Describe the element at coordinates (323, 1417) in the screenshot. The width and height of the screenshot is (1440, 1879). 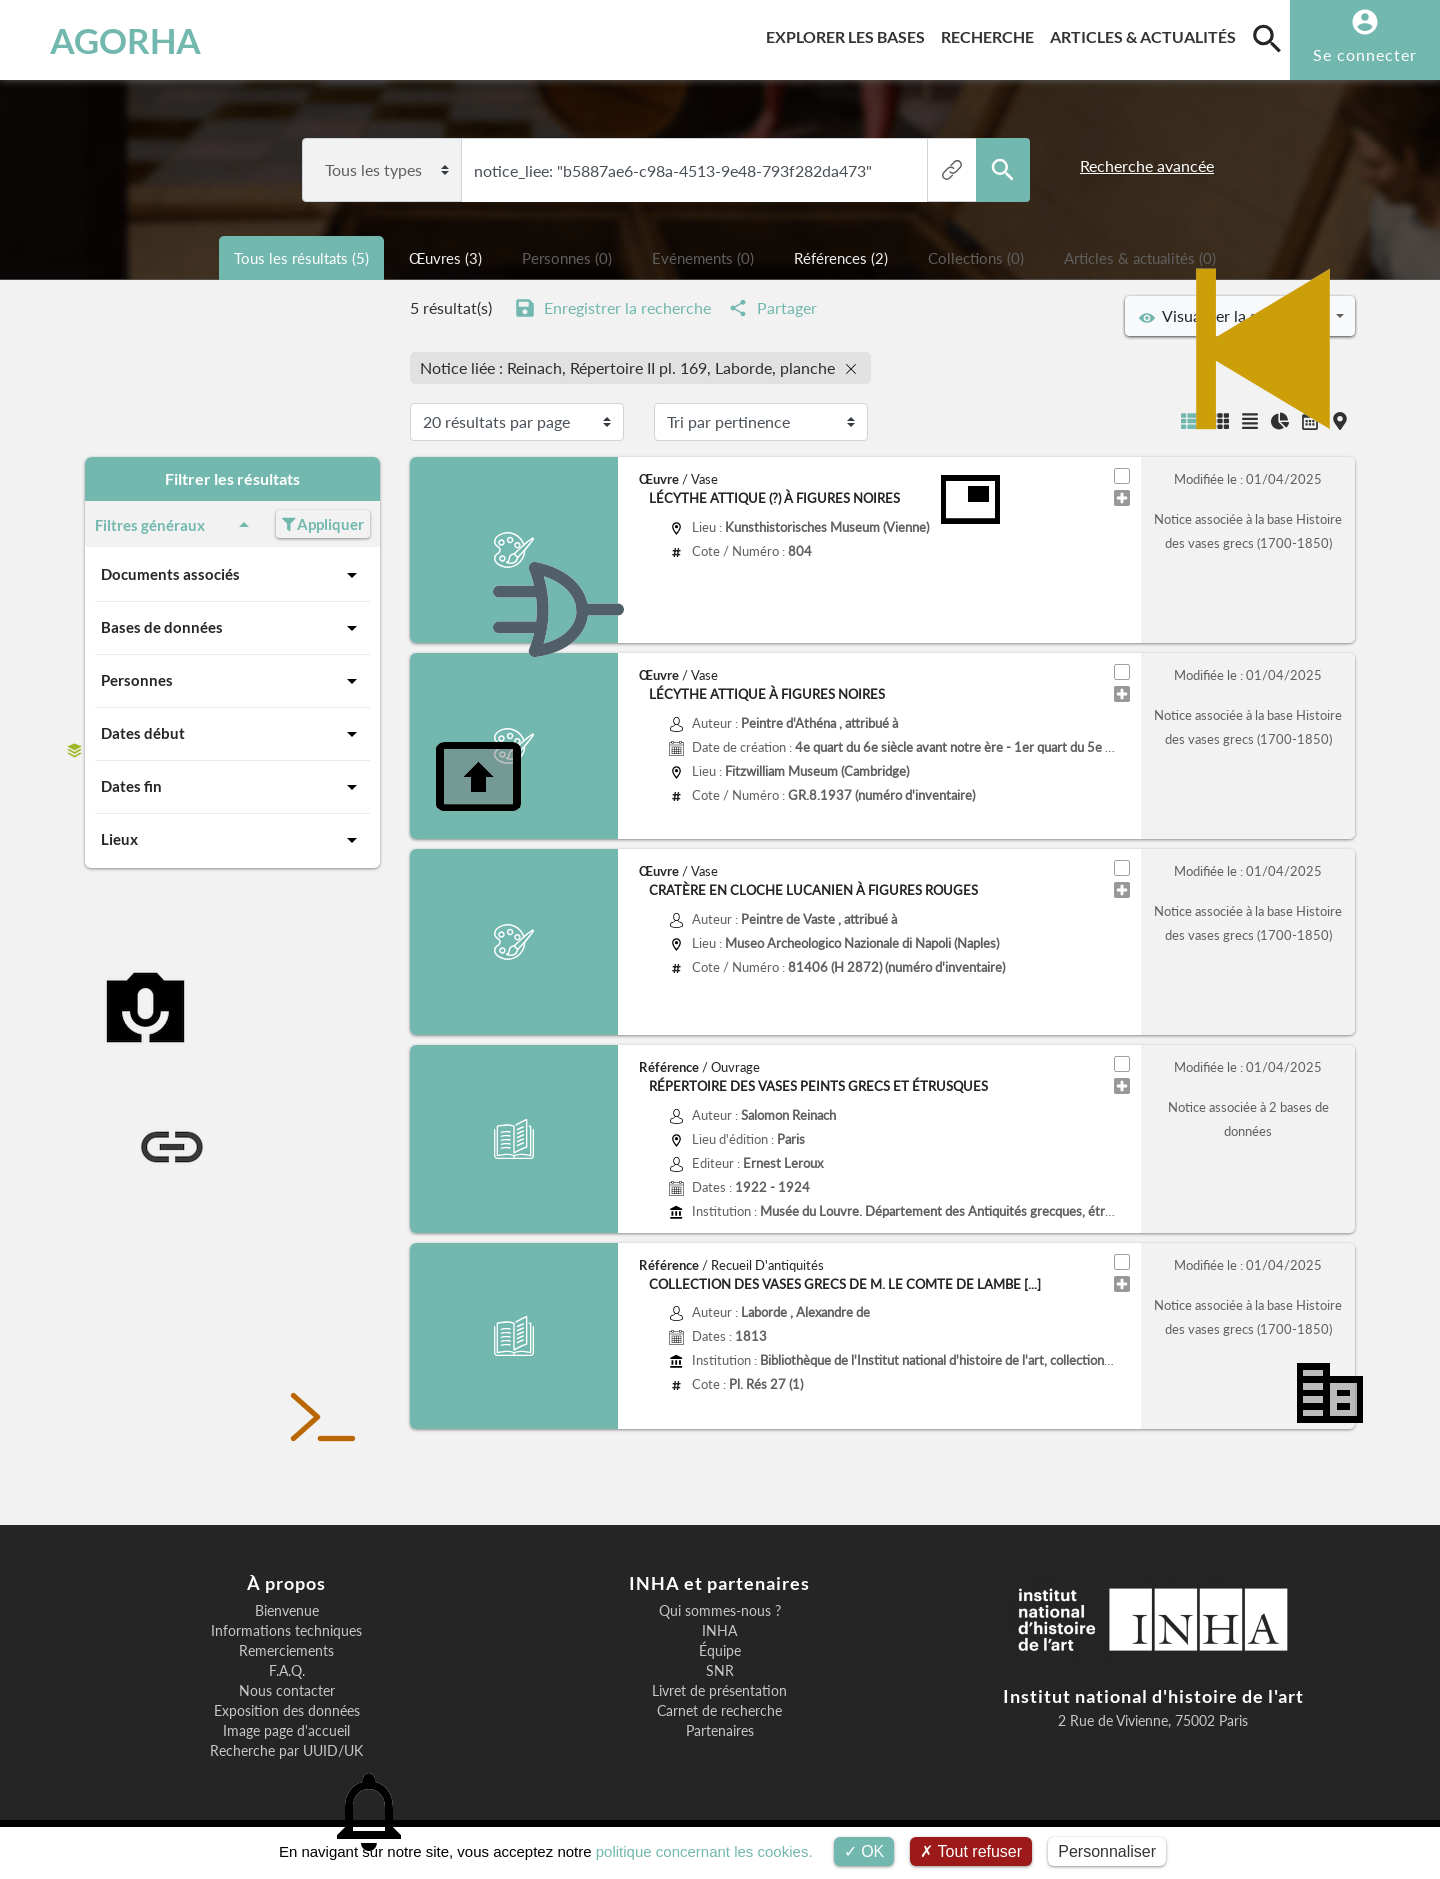
I see `open the command line terminal` at that location.